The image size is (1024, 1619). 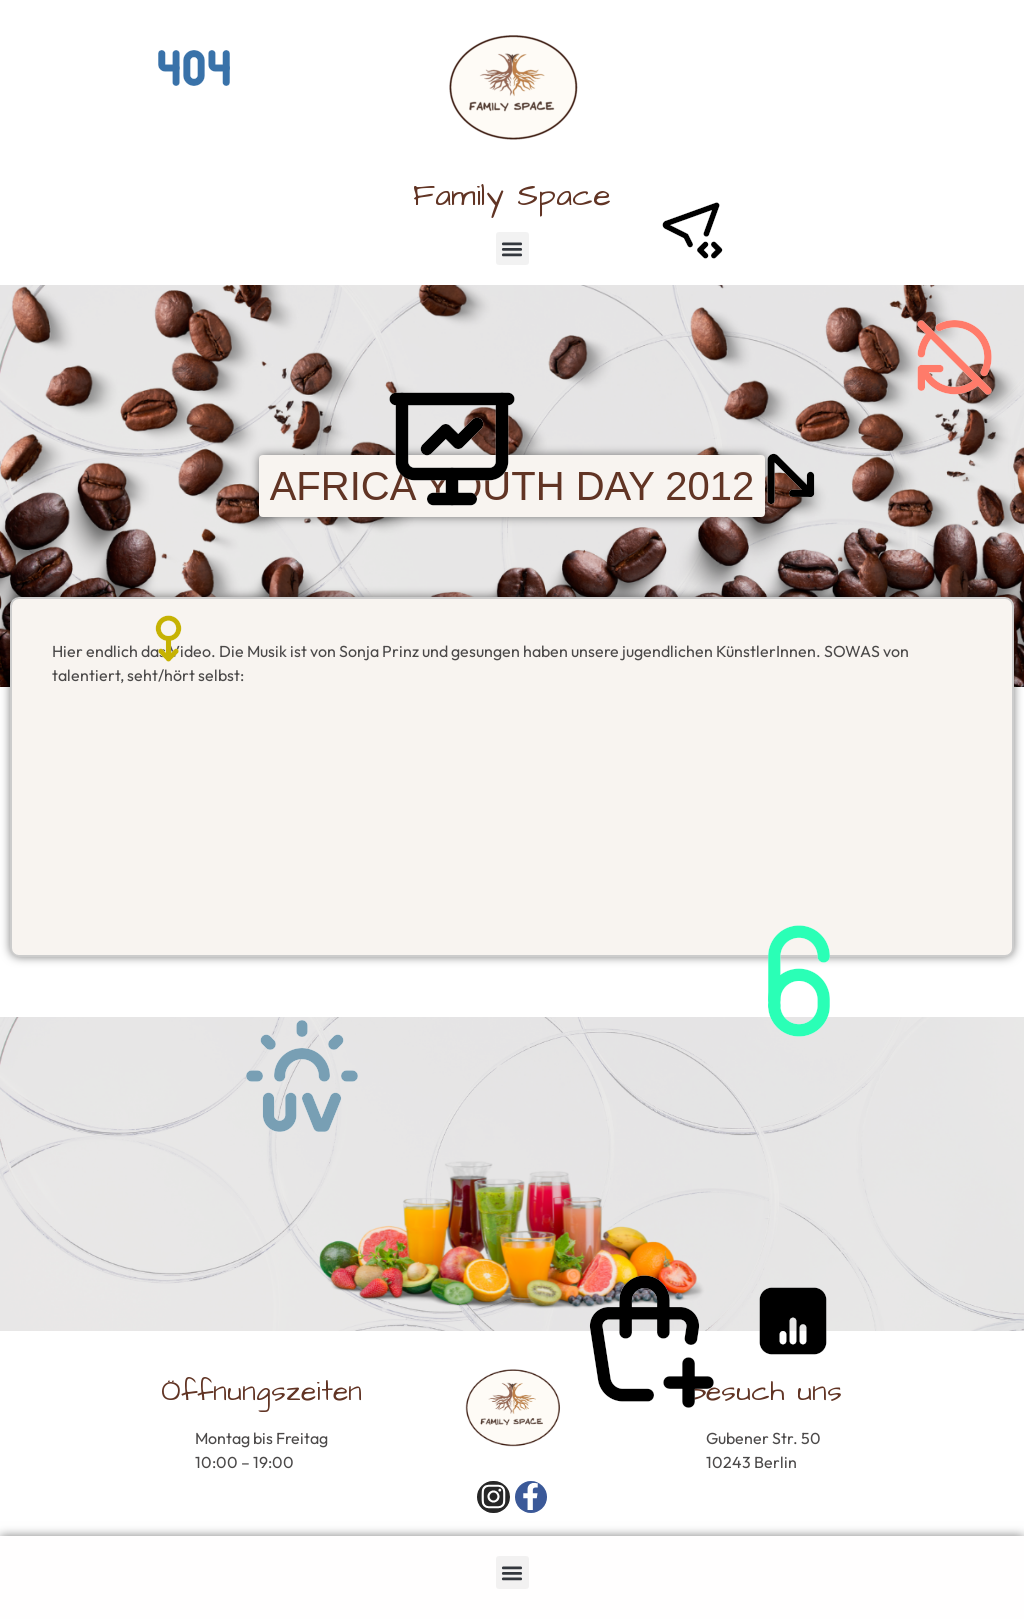 What do you see at coordinates (194, 68) in the screenshot?
I see `indicates page not found error` at bounding box center [194, 68].